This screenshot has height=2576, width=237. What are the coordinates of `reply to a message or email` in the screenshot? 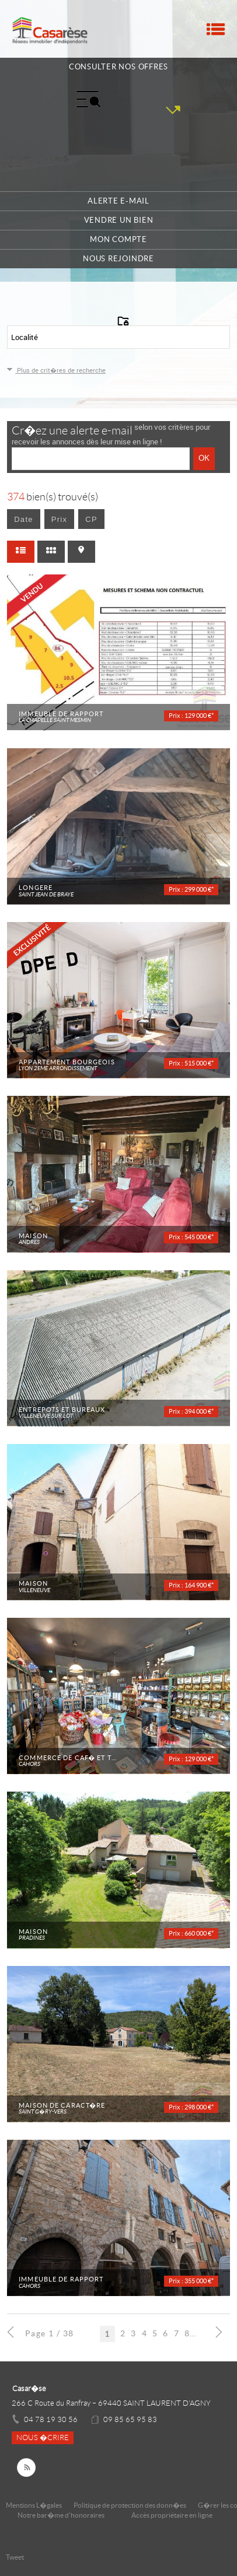 It's located at (173, 109).